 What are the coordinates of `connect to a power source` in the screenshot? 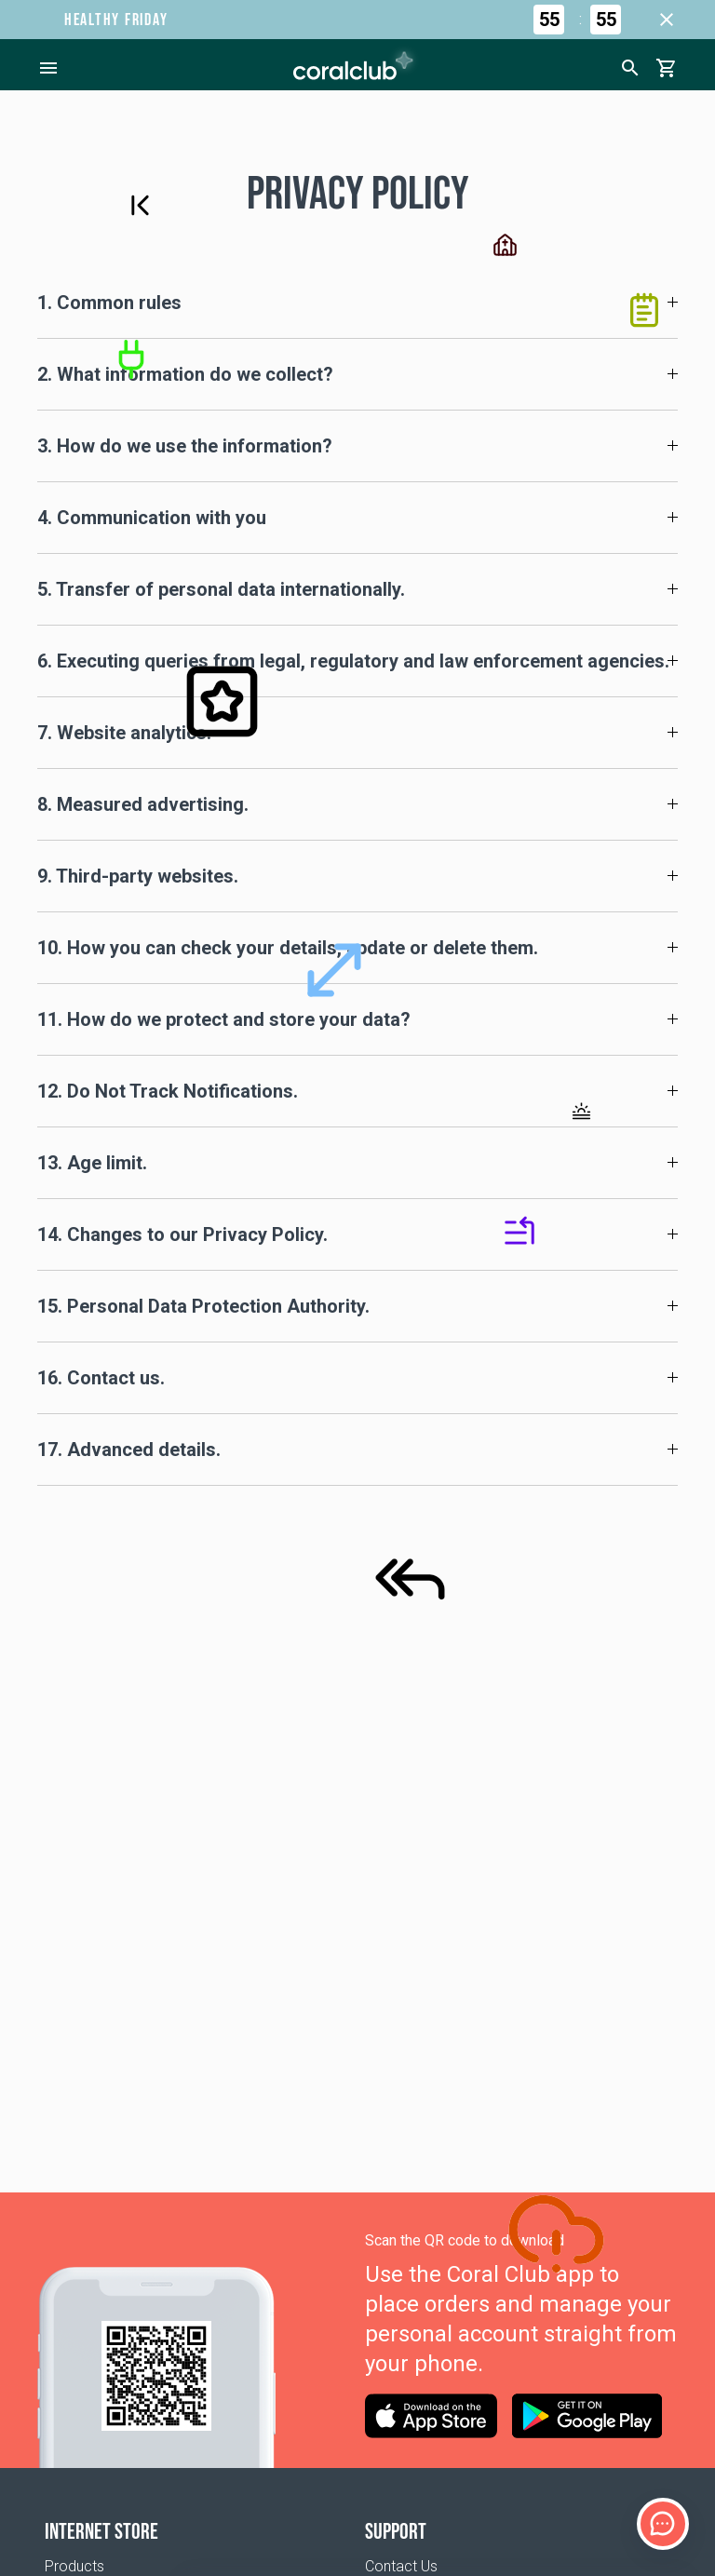 It's located at (131, 359).